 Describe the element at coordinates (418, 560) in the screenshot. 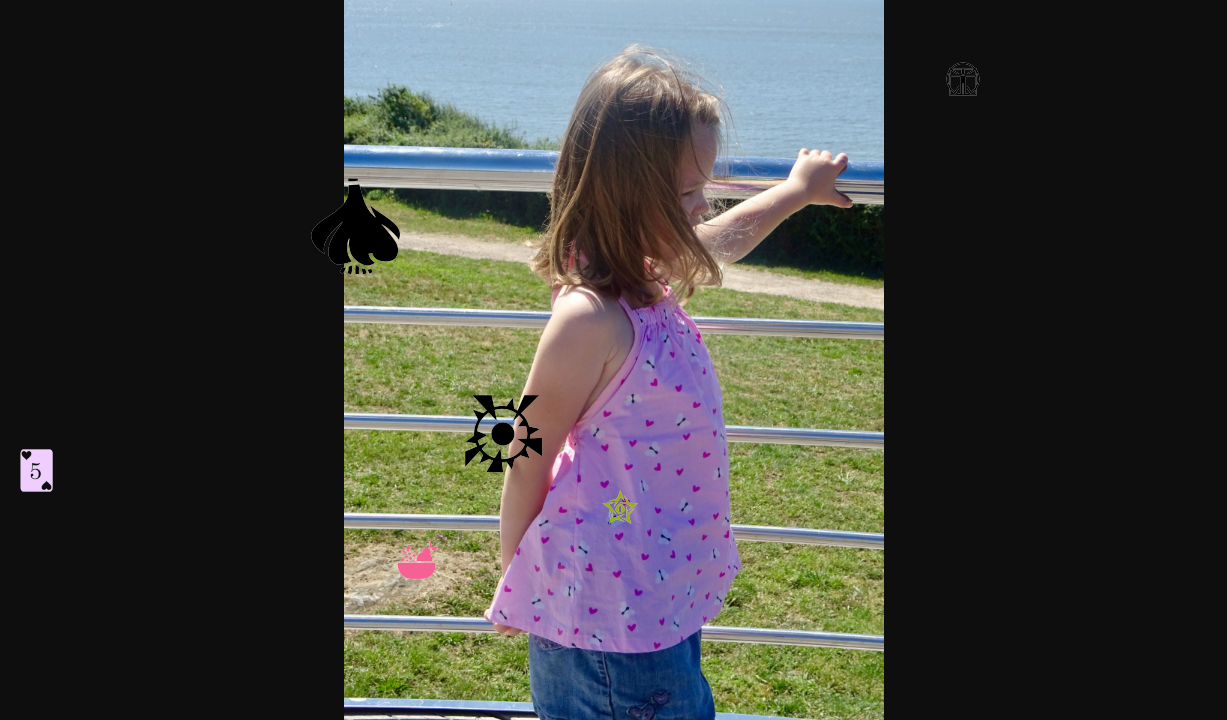

I see `view healthy food or nutrition options` at that location.